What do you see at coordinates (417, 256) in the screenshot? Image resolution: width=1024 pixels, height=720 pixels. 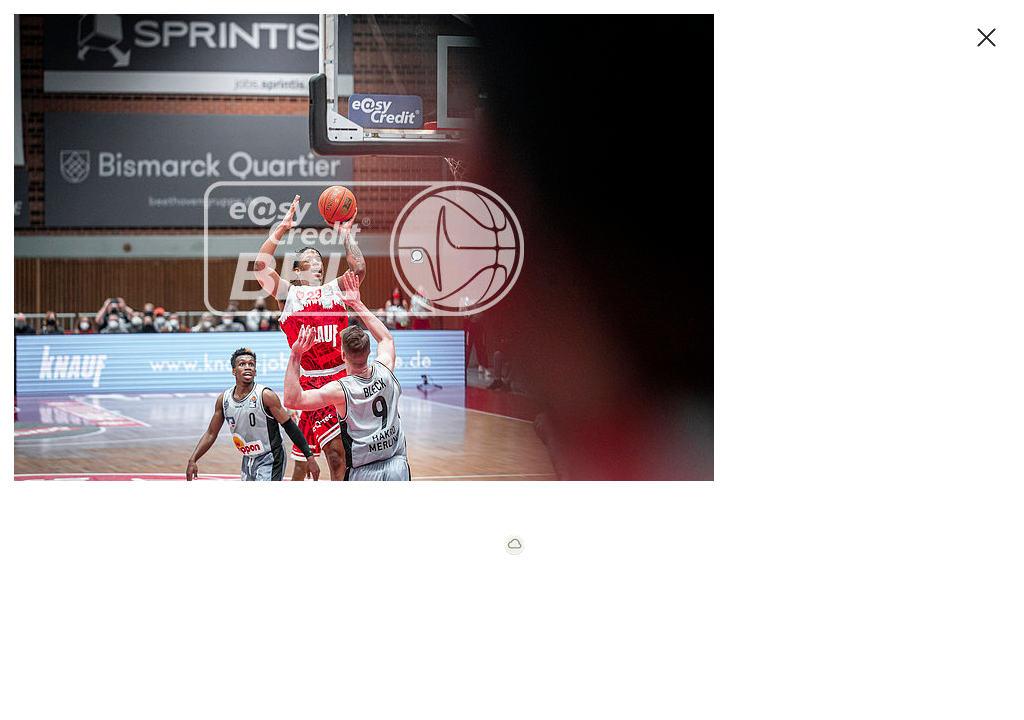 I see `open disk management utility` at bounding box center [417, 256].